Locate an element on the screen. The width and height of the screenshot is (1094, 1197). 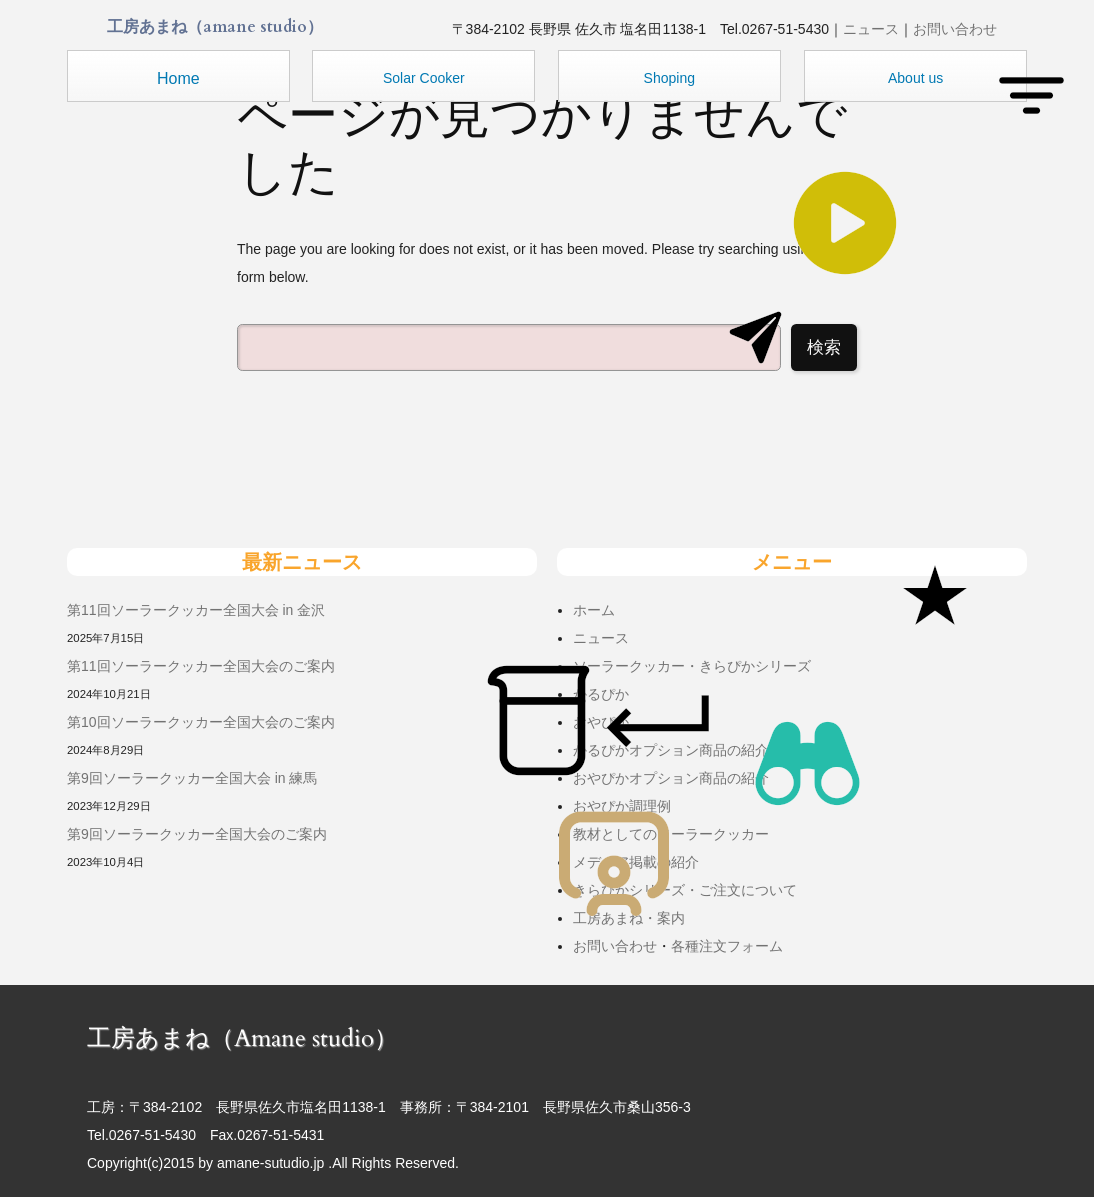
filter or sort list items is located at coordinates (1031, 95).